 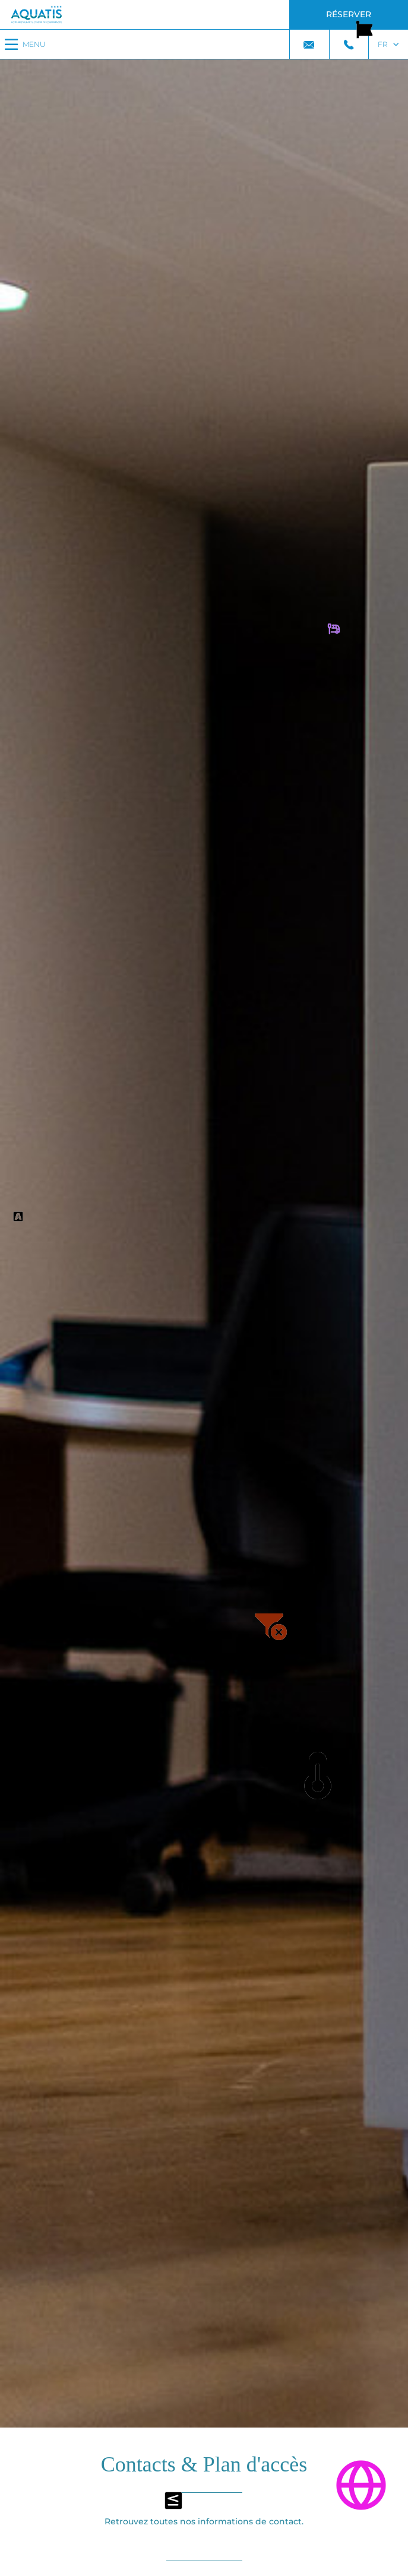 I want to click on buysellads logo, so click(x=18, y=1216).